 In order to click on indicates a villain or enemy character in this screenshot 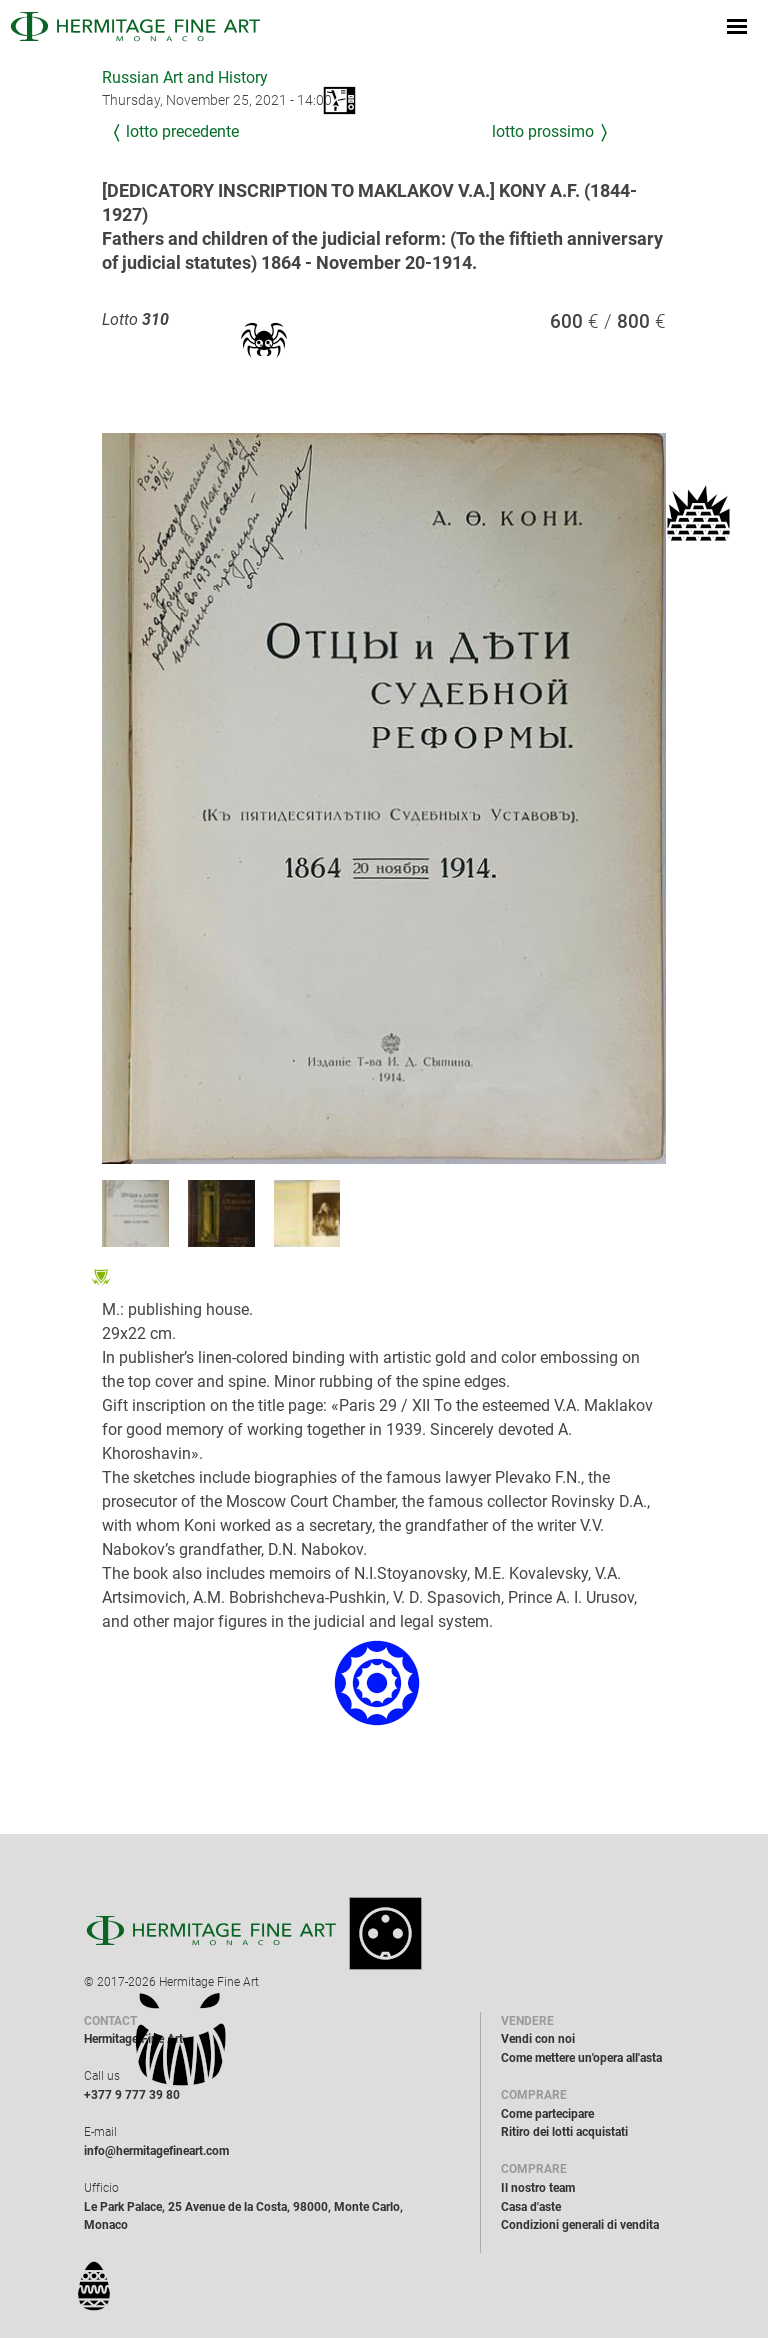, I will do `click(179, 2039)`.